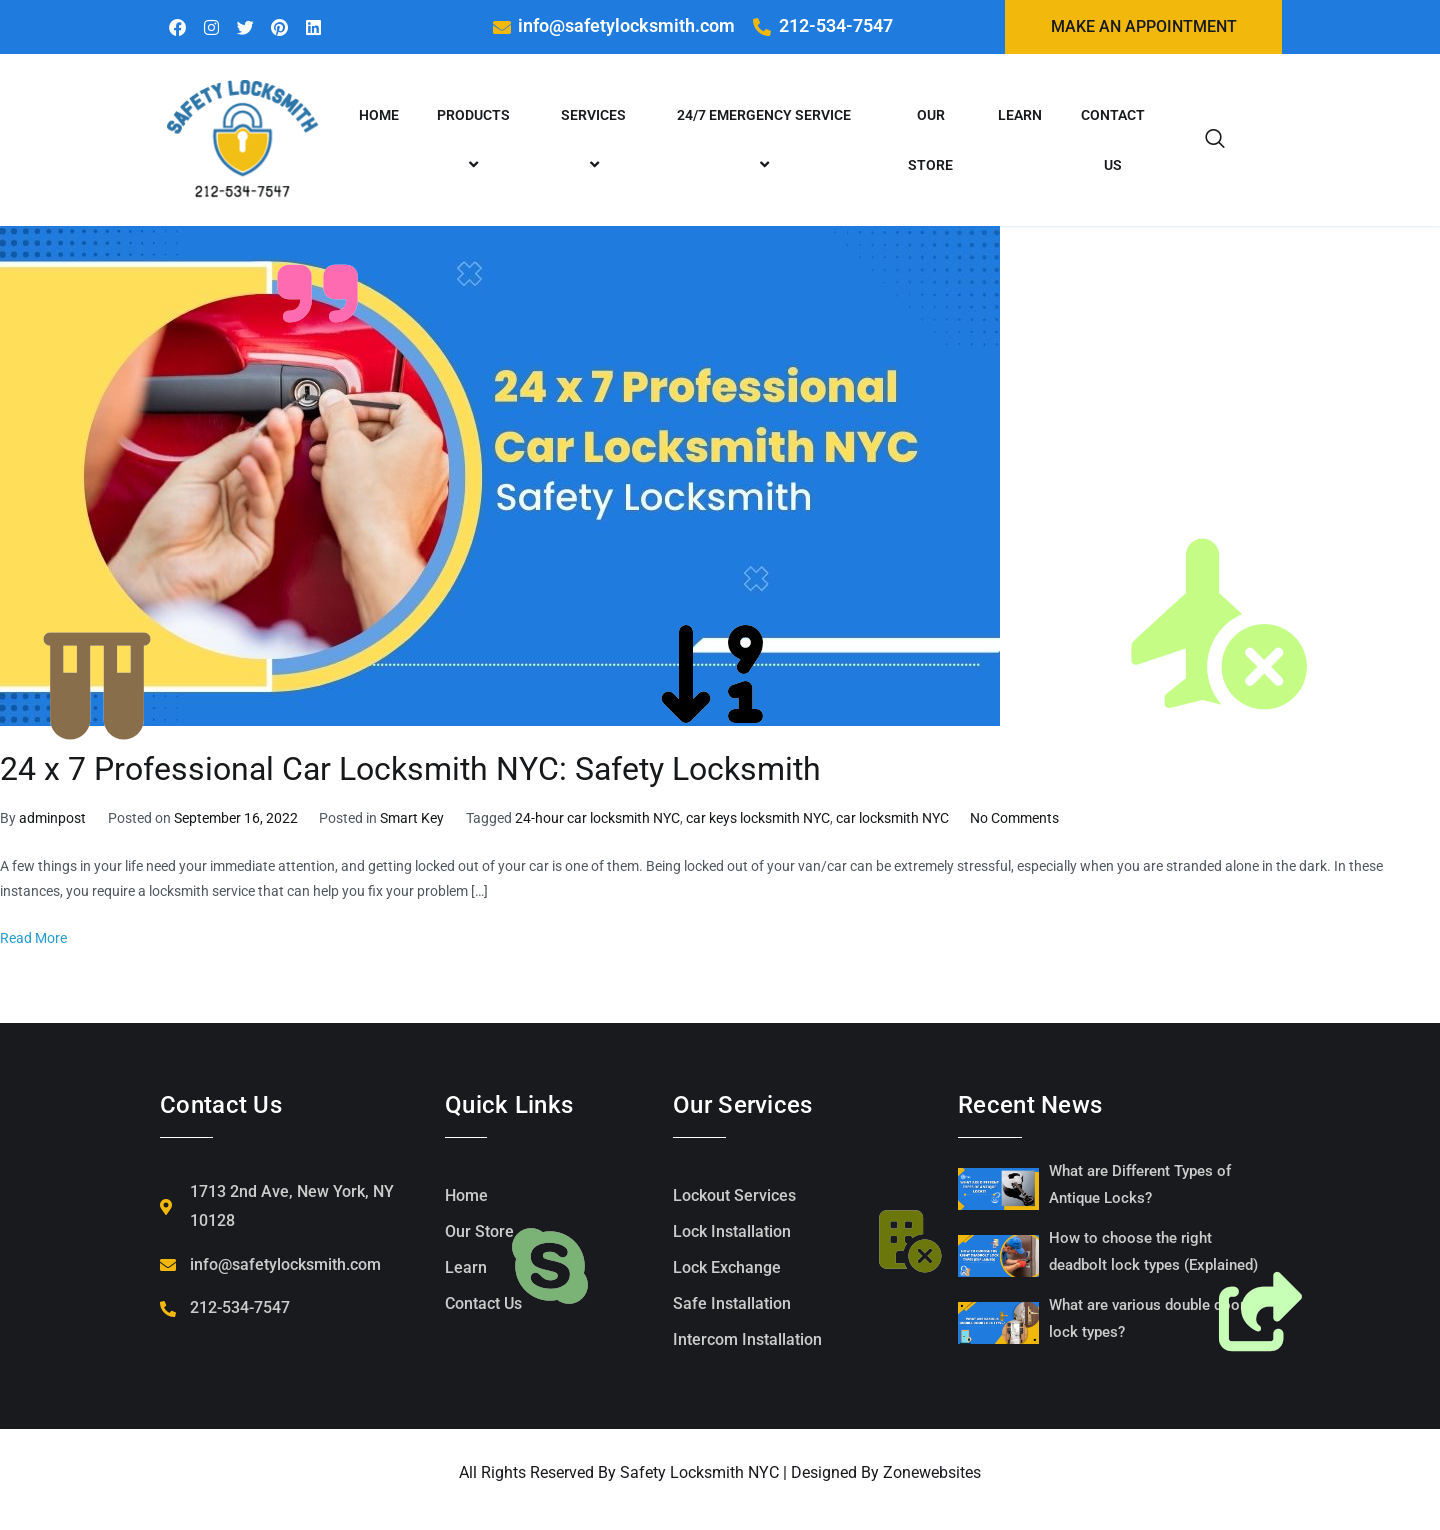  I want to click on view lab results or test samples, so click(97, 686).